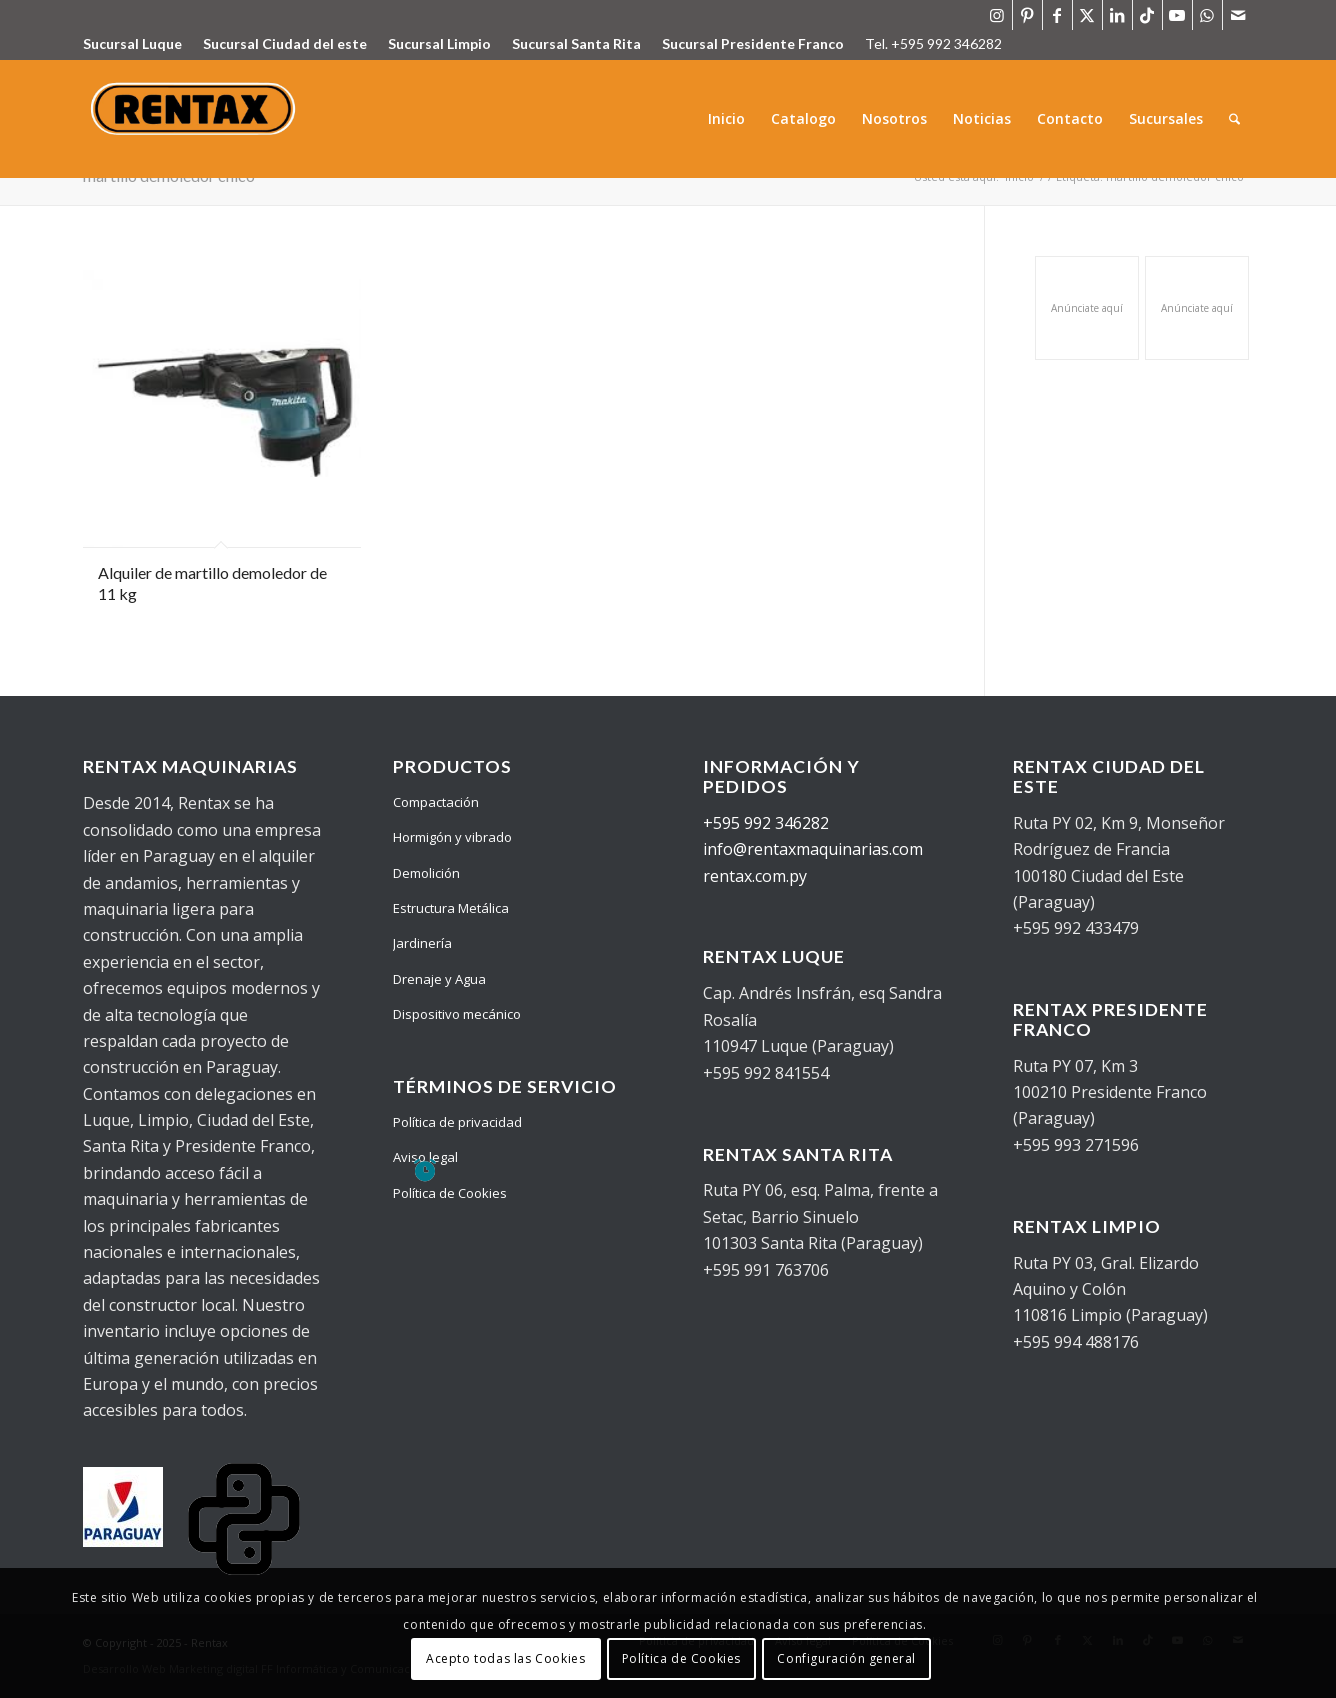 This screenshot has height=1698, width=1336. Describe the element at coordinates (244, 1519) in the screenshot. I see `indicates python programming language` at that location.